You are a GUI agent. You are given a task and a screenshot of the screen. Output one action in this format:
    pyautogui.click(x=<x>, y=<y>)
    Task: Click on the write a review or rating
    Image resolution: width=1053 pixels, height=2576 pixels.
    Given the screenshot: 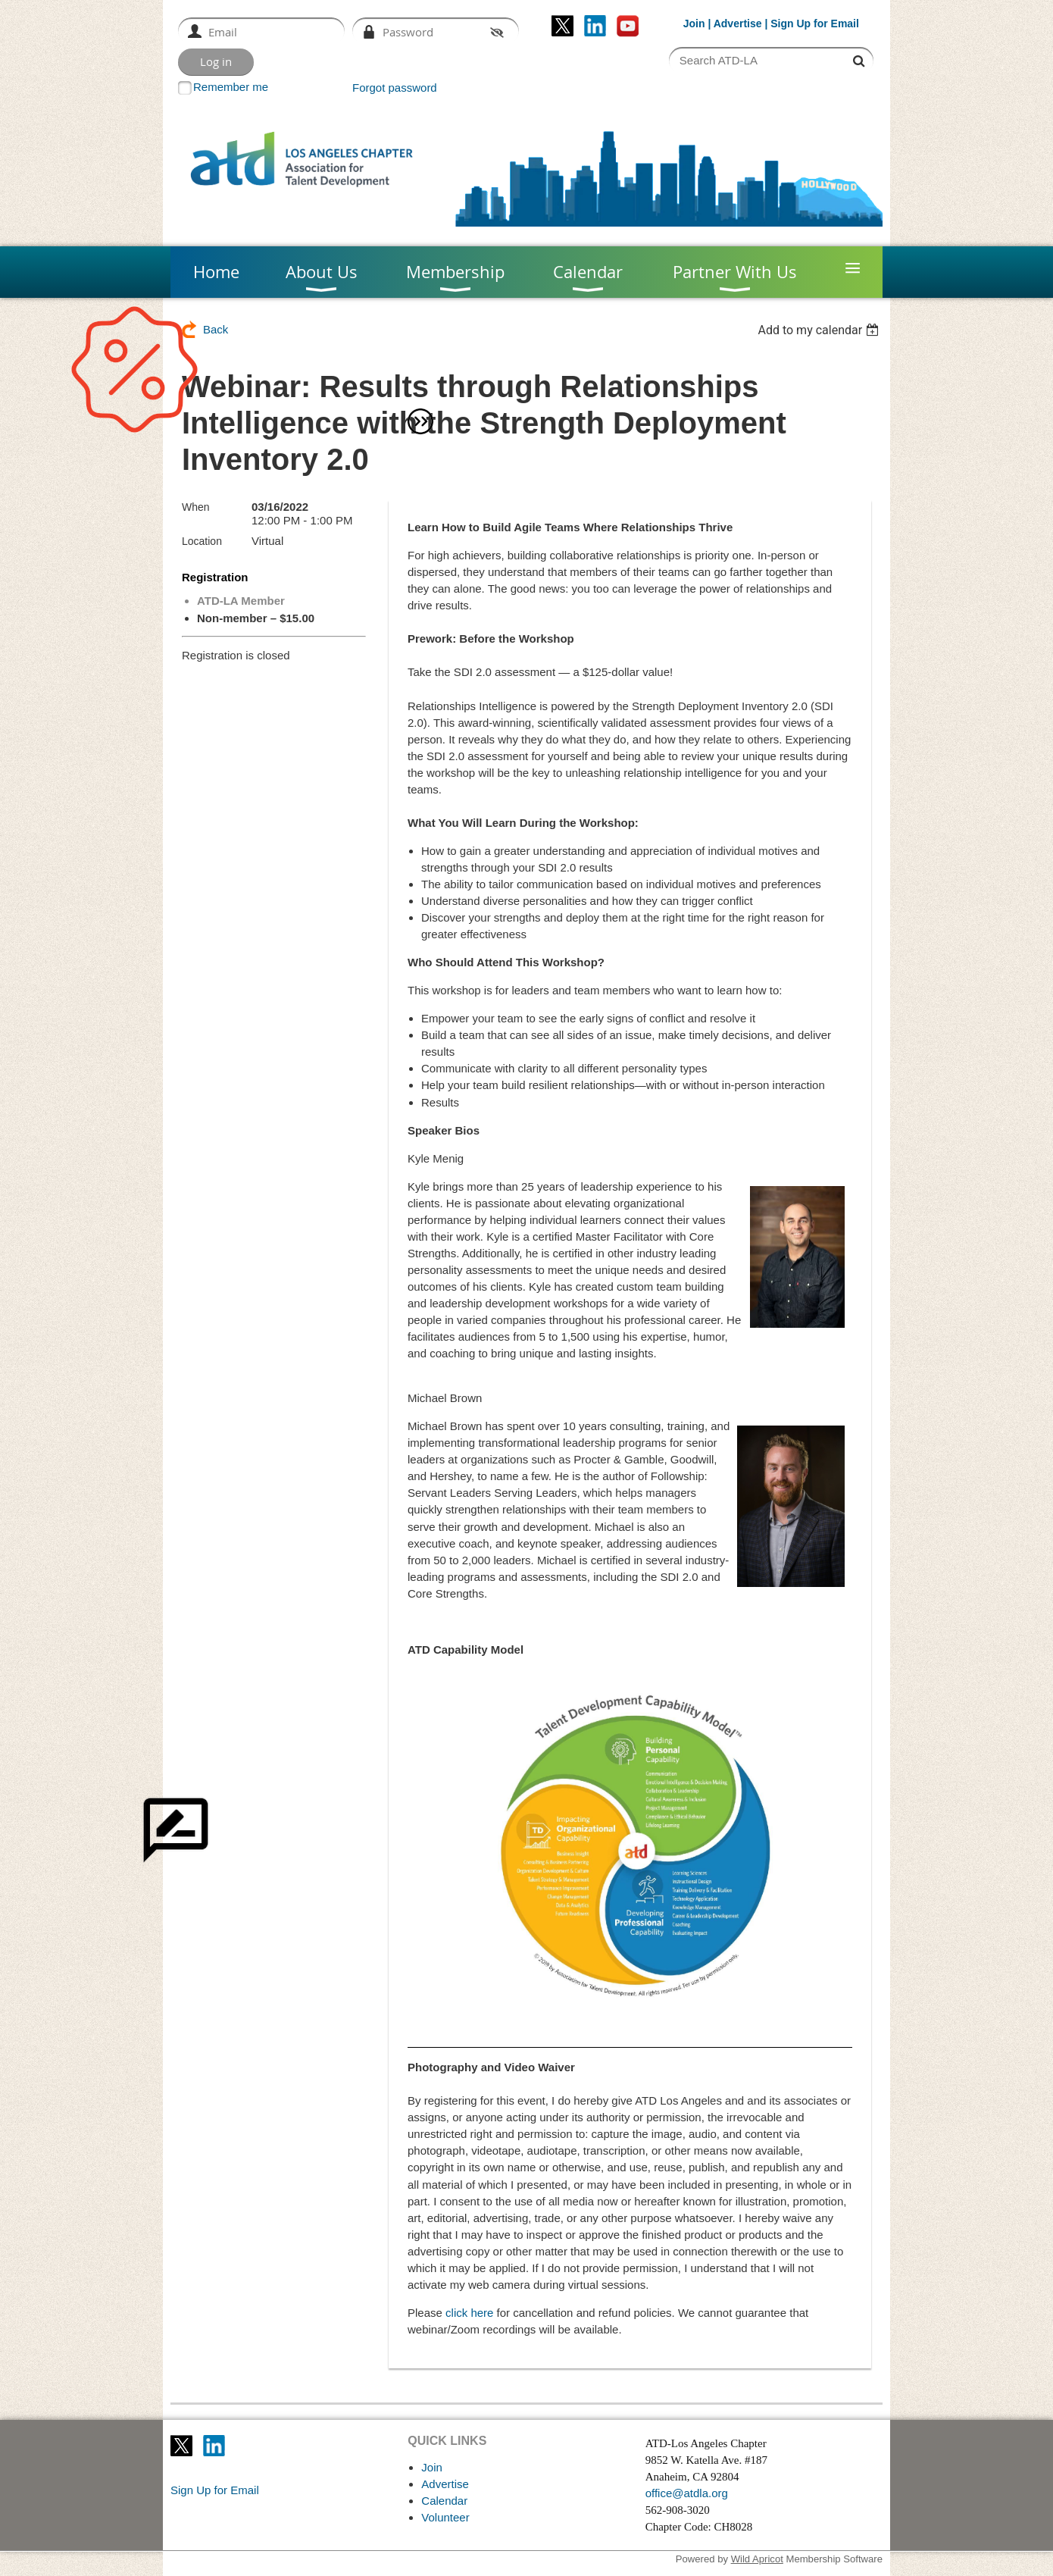 What is the action you would take?
    pyautogui.click(x=176, y=1830)
    